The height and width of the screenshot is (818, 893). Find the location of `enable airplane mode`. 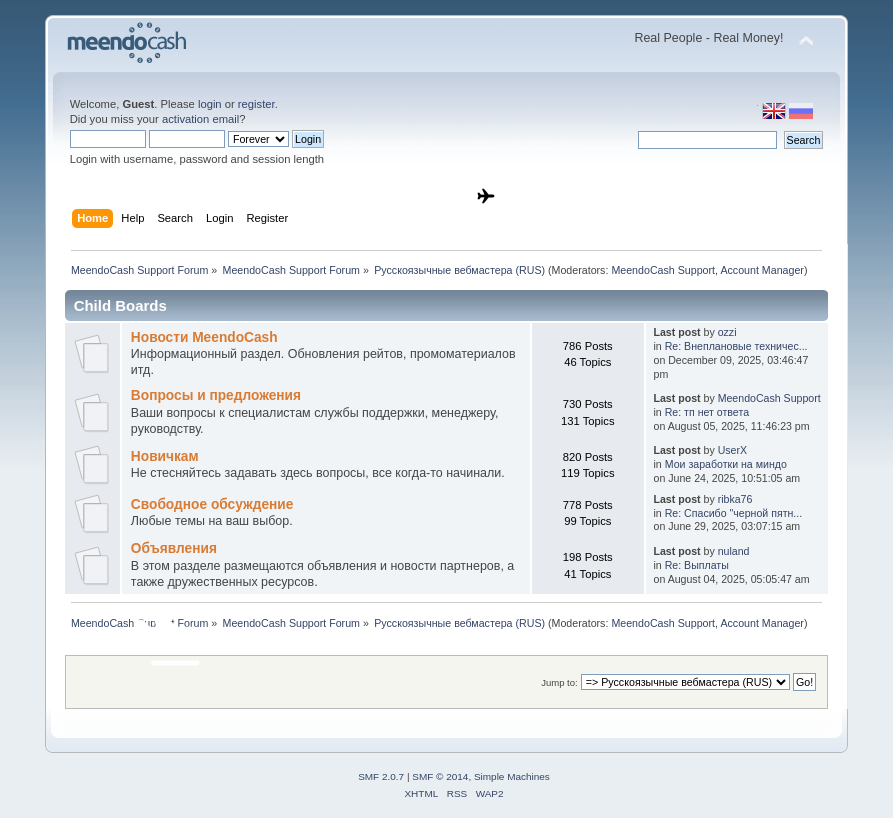

enable airplane mode is located at coordinates (486, 196).